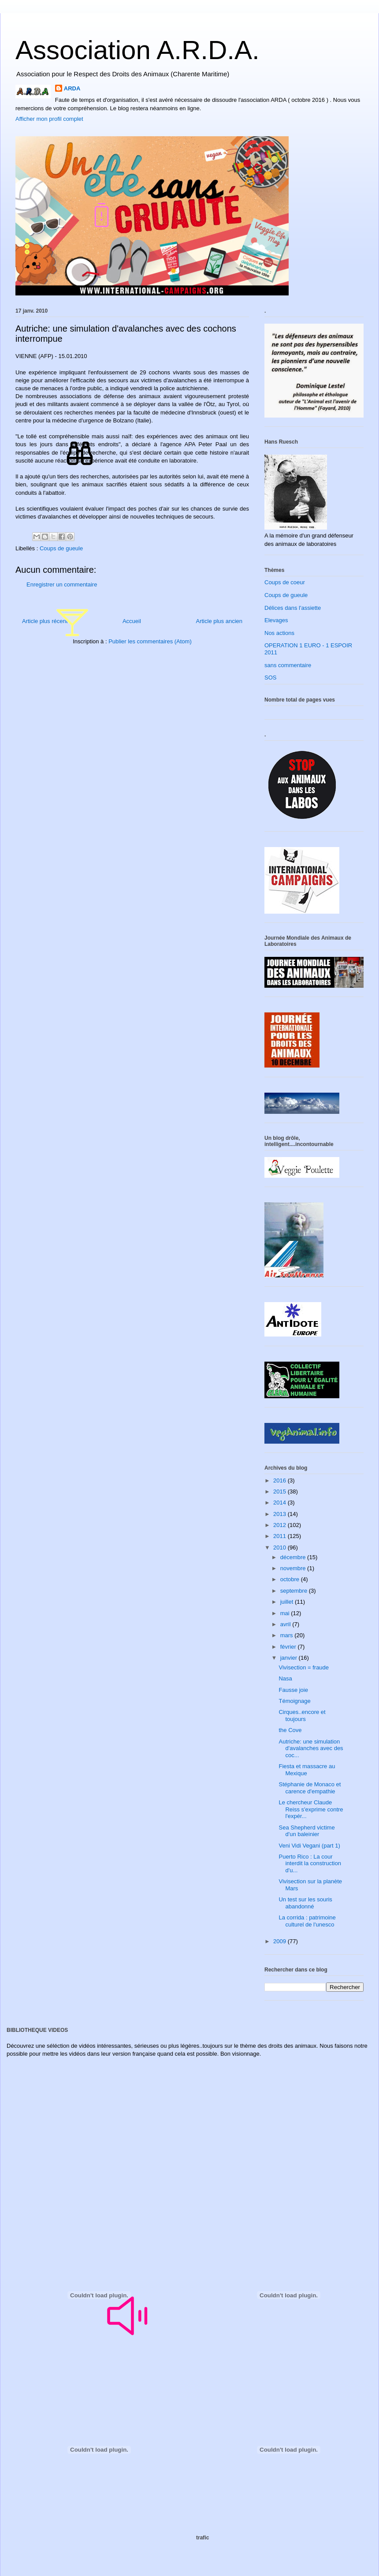 The height and width of the screenshot is (2576, 379). What do you see at coordinates (80, 453) in the screenshot?
I see `search or explore content` at bounding box center [80, 453].